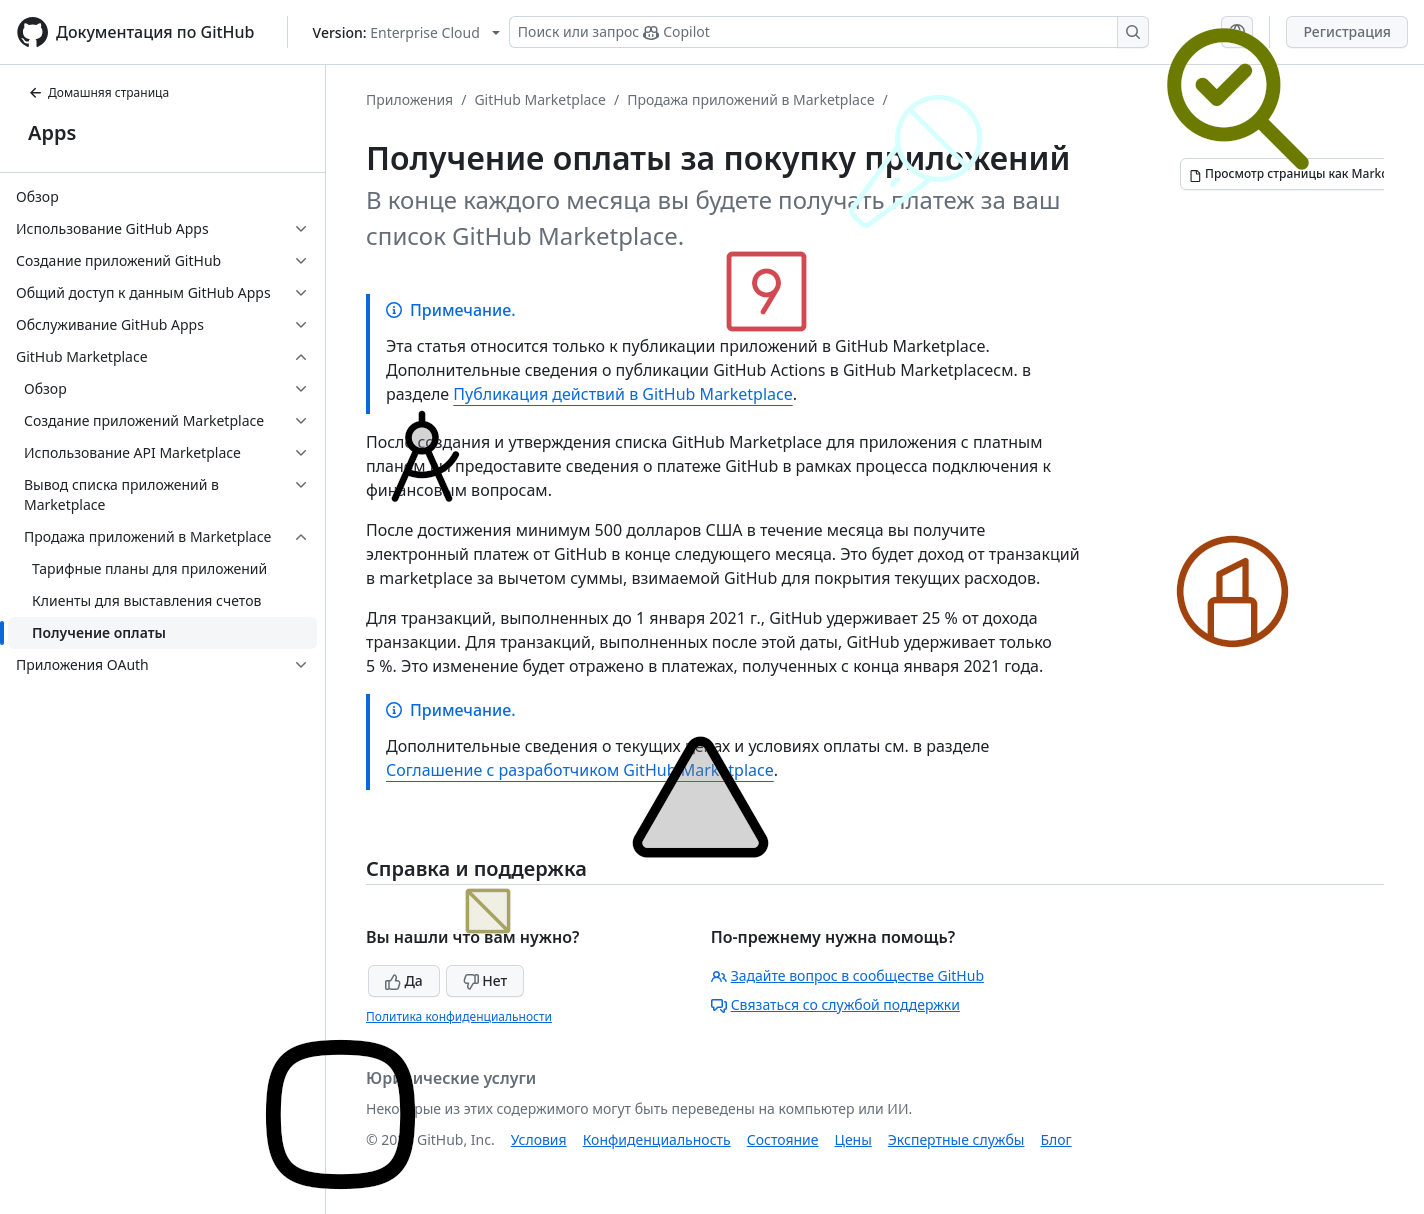 The image size is (1424, 1214). What do you see at coordinates (422, 458) in the screenshot?
I see `access drawing or measurement tools` at bounding box center [422, 458].